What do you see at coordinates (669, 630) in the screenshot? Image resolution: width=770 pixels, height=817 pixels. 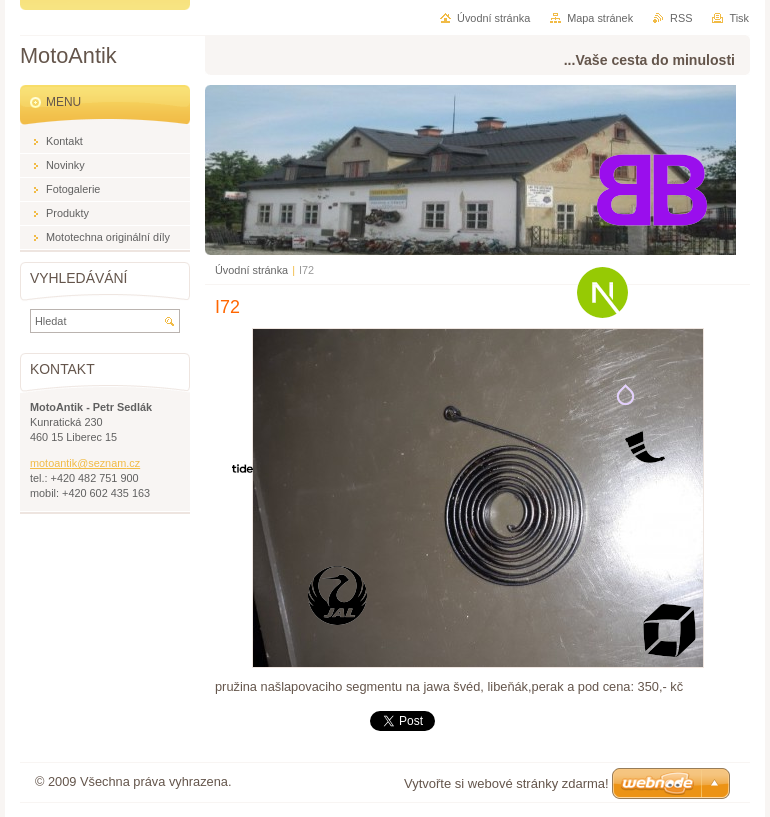 I see `dynatrace application or service integration` at bounding box center [669, 630].